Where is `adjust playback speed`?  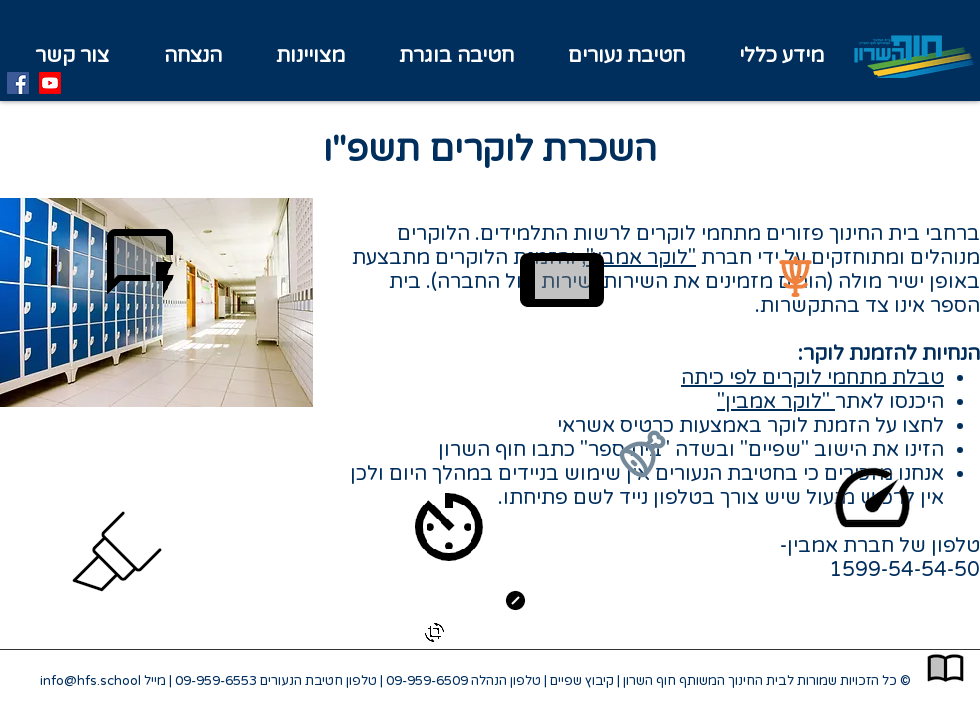 adjust playback speed is located at coordinates (872, 497).